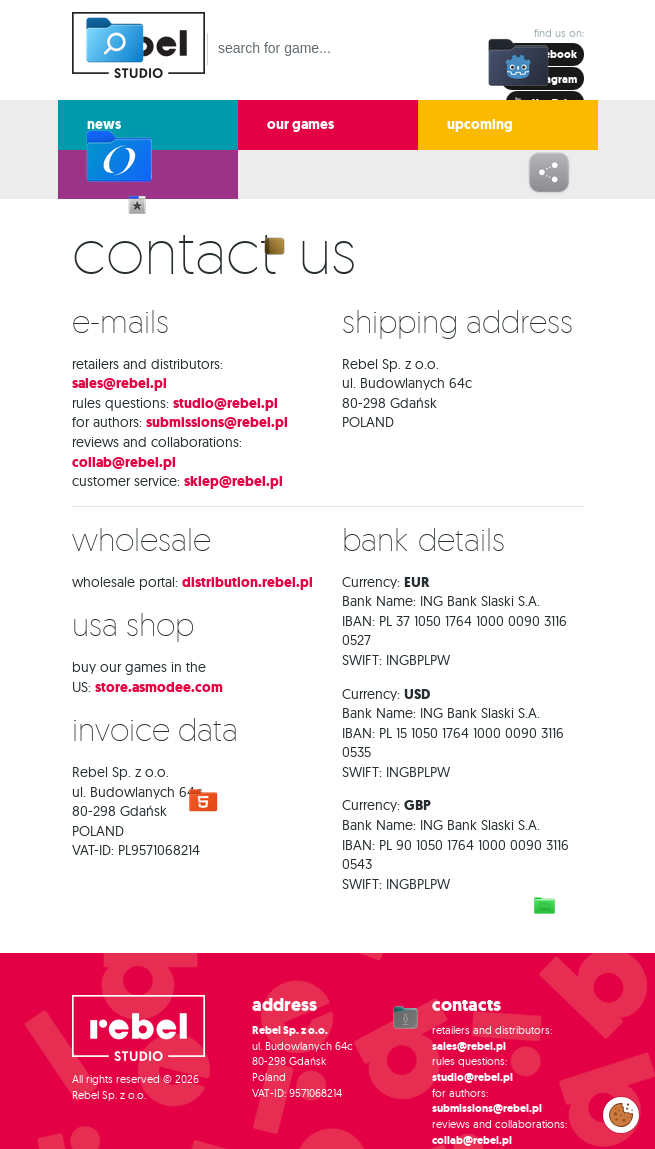  What do you see at coordinates (549, 173) in the screenshot?
I see `open network sharing preferences` at bounding box center [549, 173].